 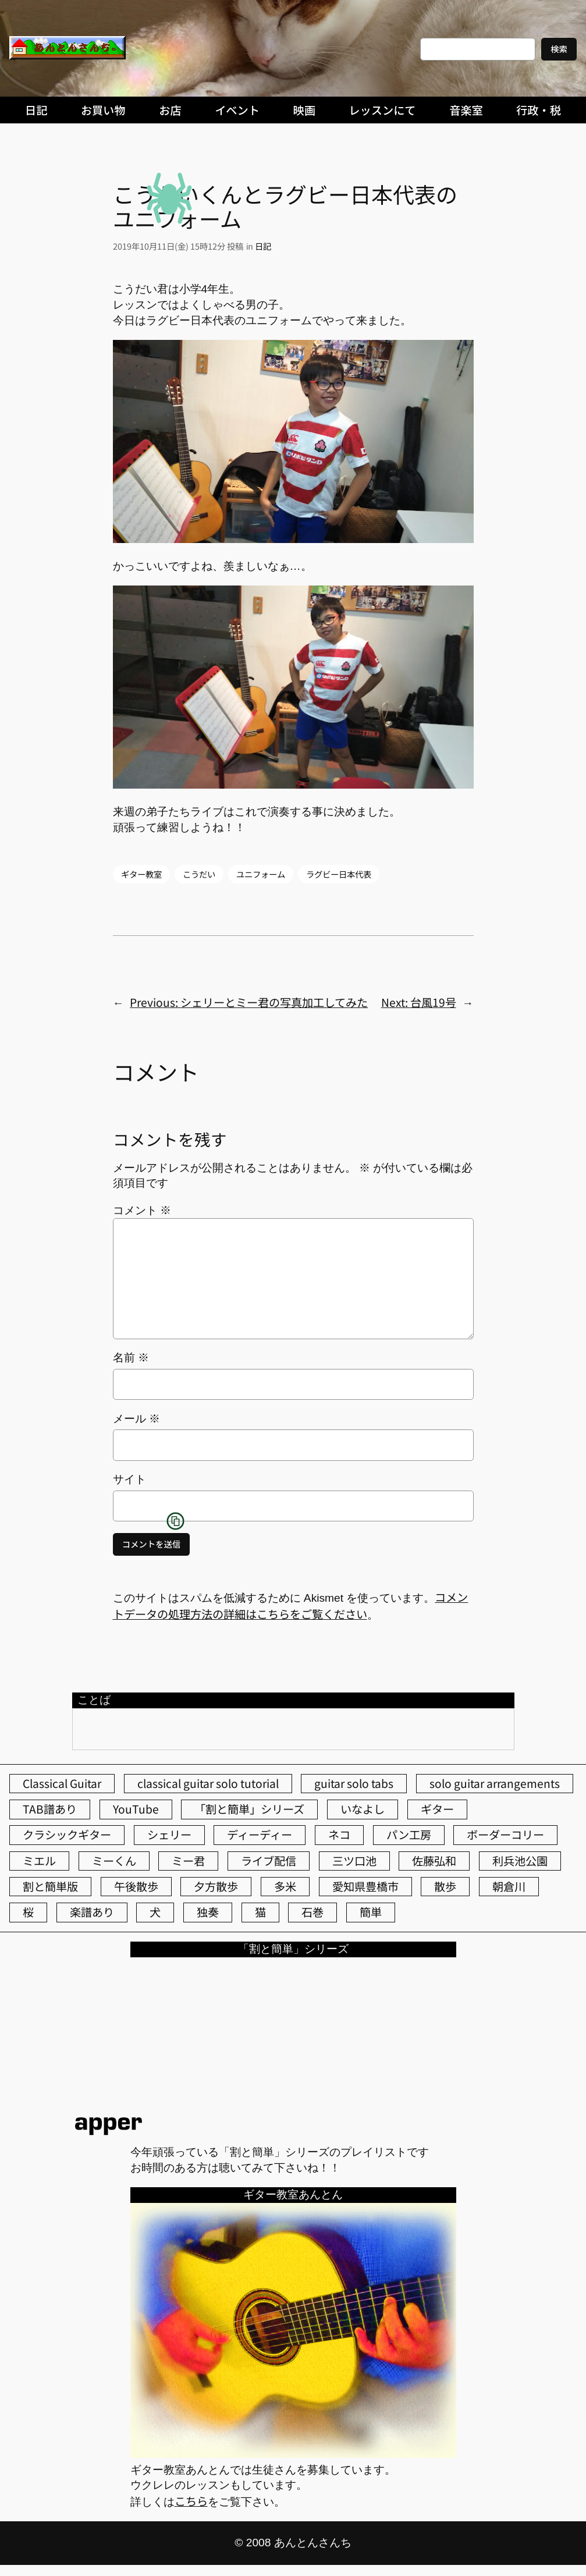 What do you see at coordinates (108, 2124) in the screenshot?
I see `apper brand logo` at bounding box center [108, 2124].